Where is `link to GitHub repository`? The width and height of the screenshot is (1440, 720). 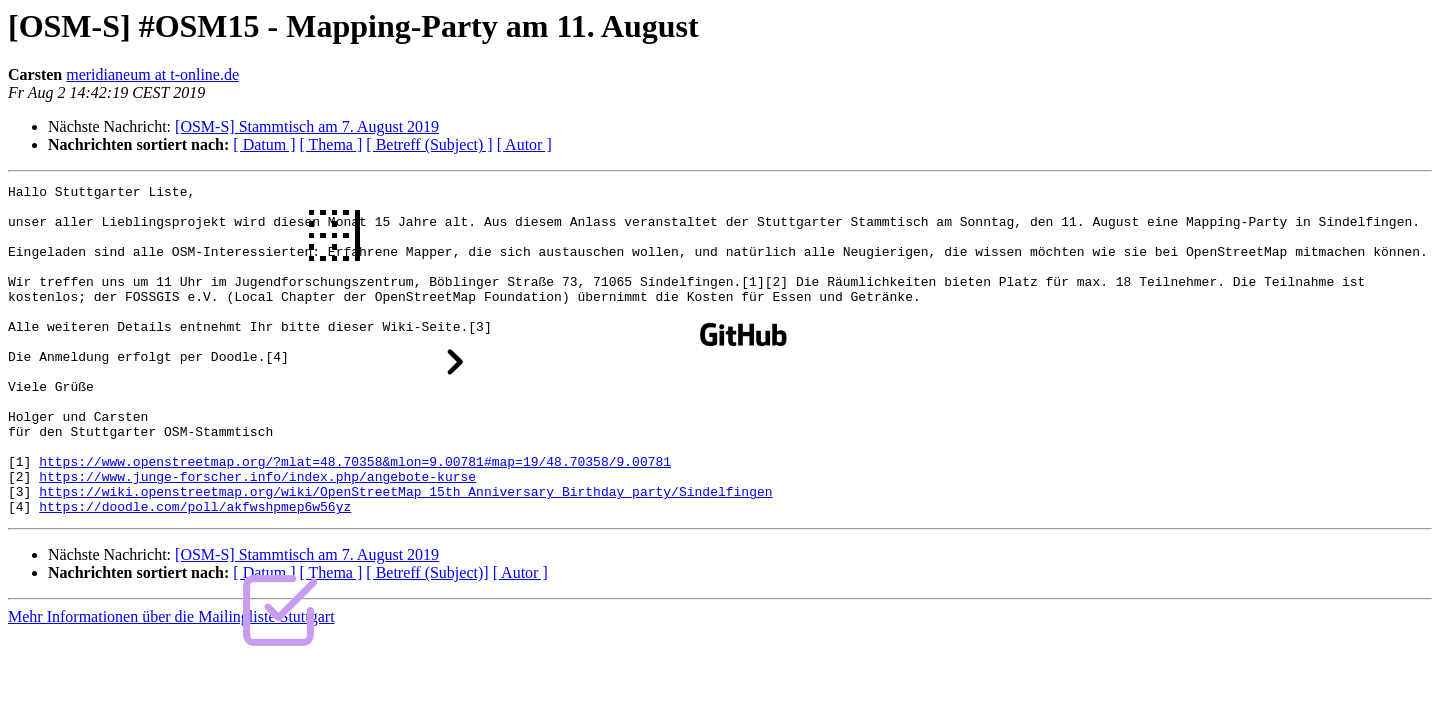
link to GitHub repository is located at coordinates (744, 334).